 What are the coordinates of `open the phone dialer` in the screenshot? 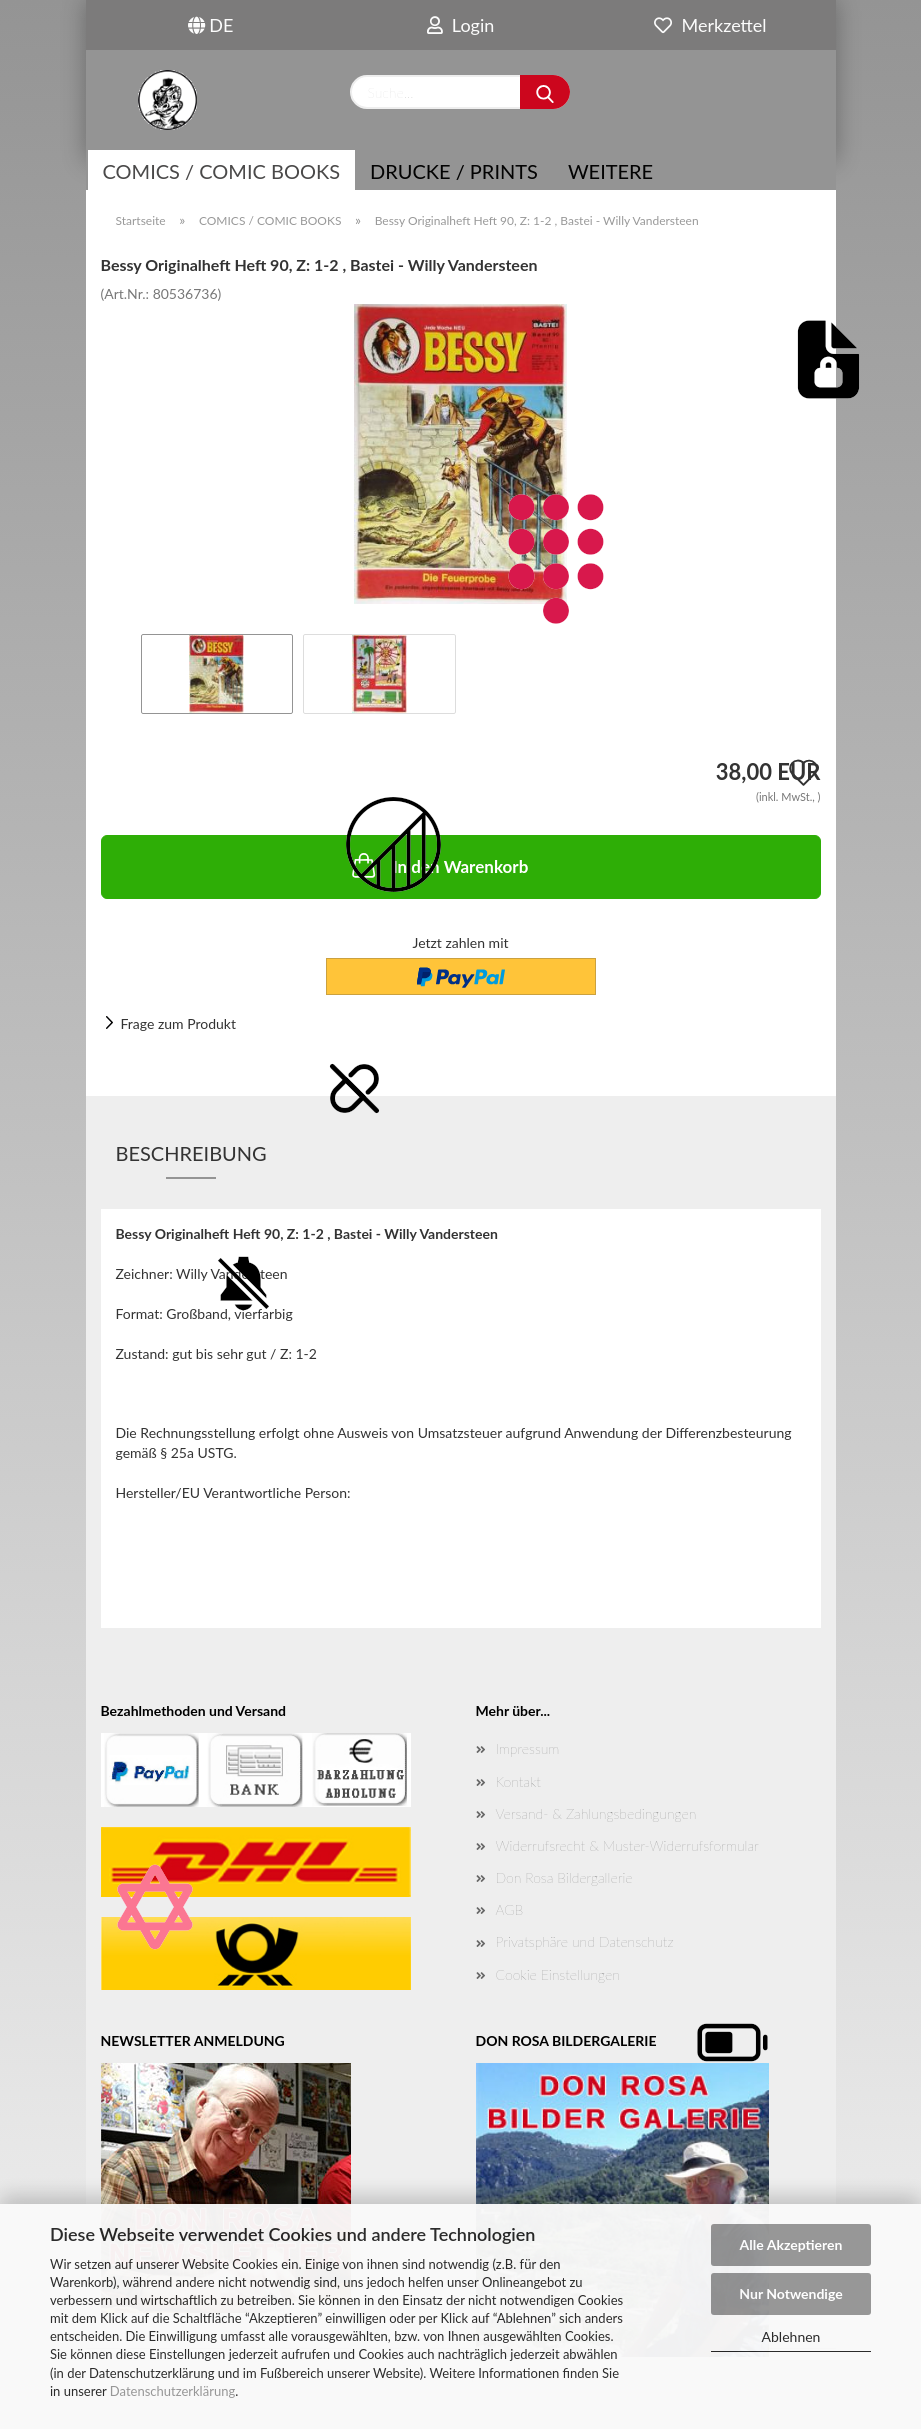 It's located at (556, 559).